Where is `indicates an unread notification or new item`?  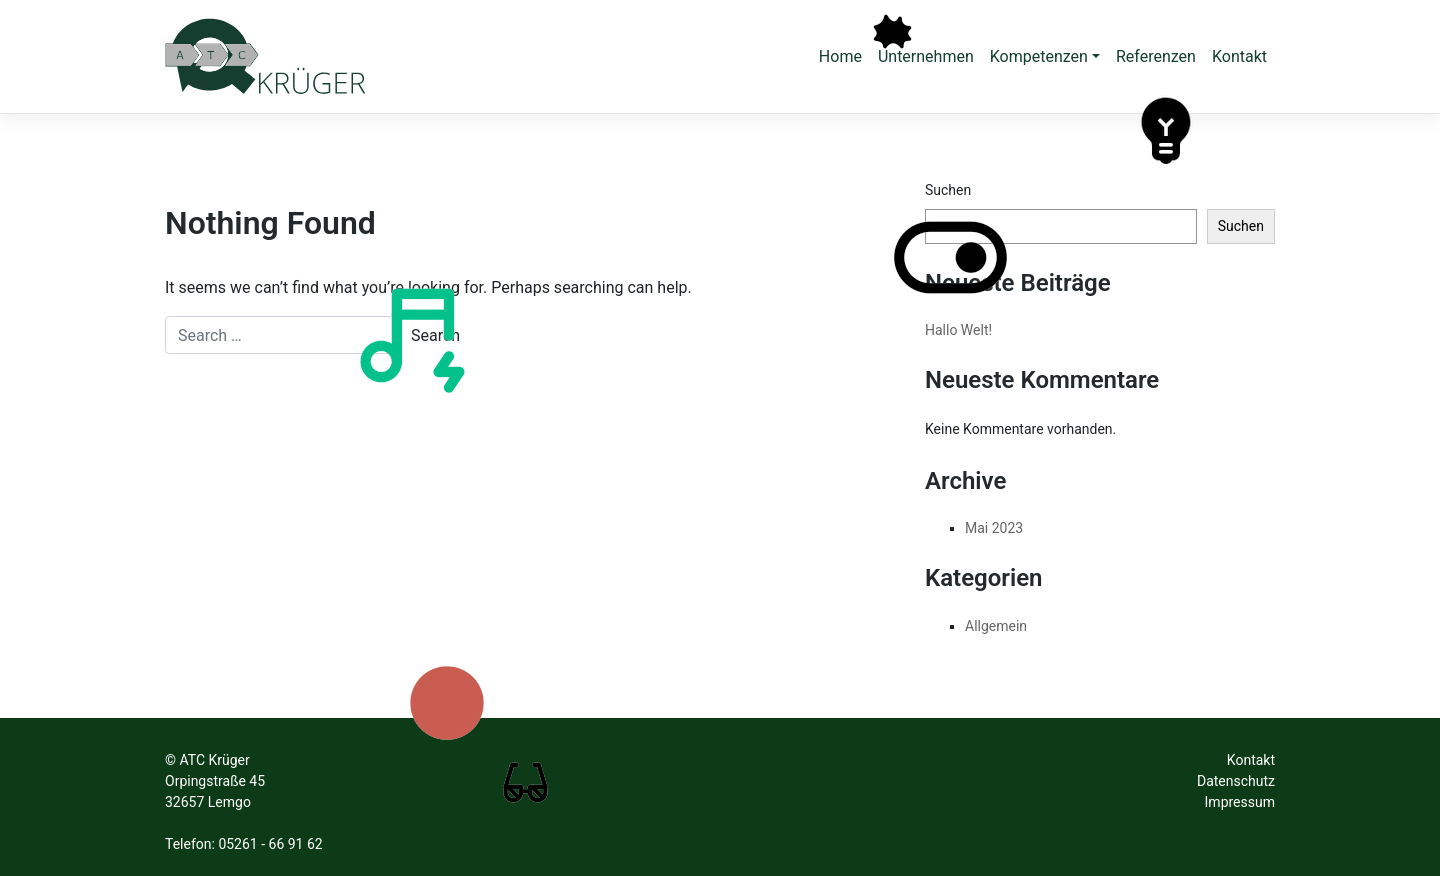
indicates an unread notification or new item is located at coordinates (447, 703).